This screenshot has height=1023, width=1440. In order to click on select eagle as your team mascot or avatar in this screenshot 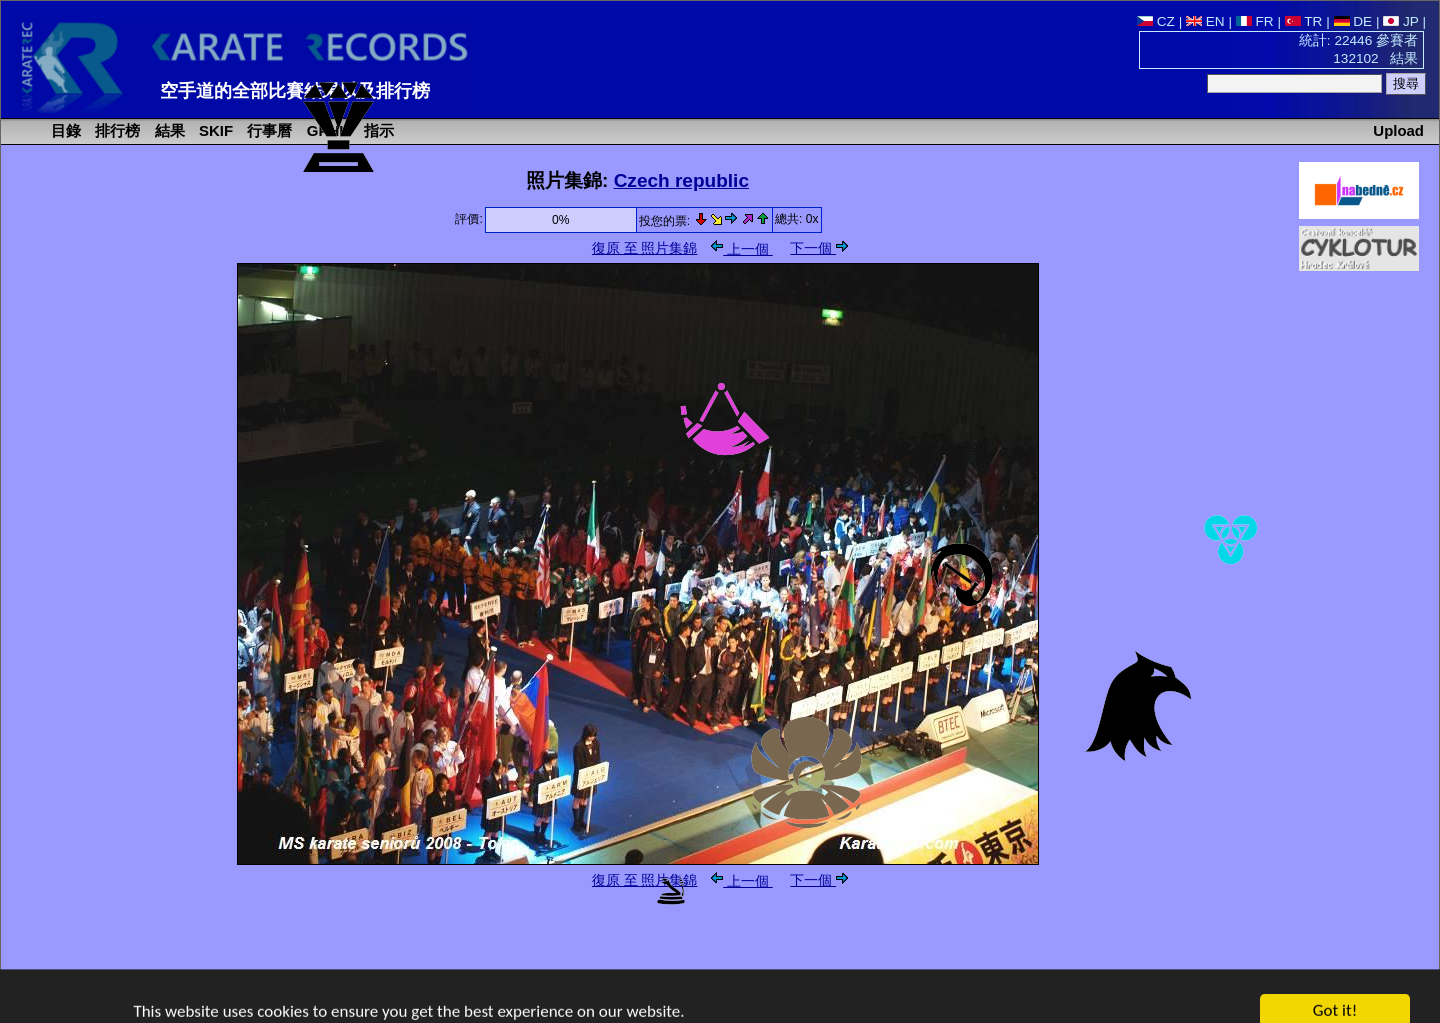, I will do `click(1138, 706)`.